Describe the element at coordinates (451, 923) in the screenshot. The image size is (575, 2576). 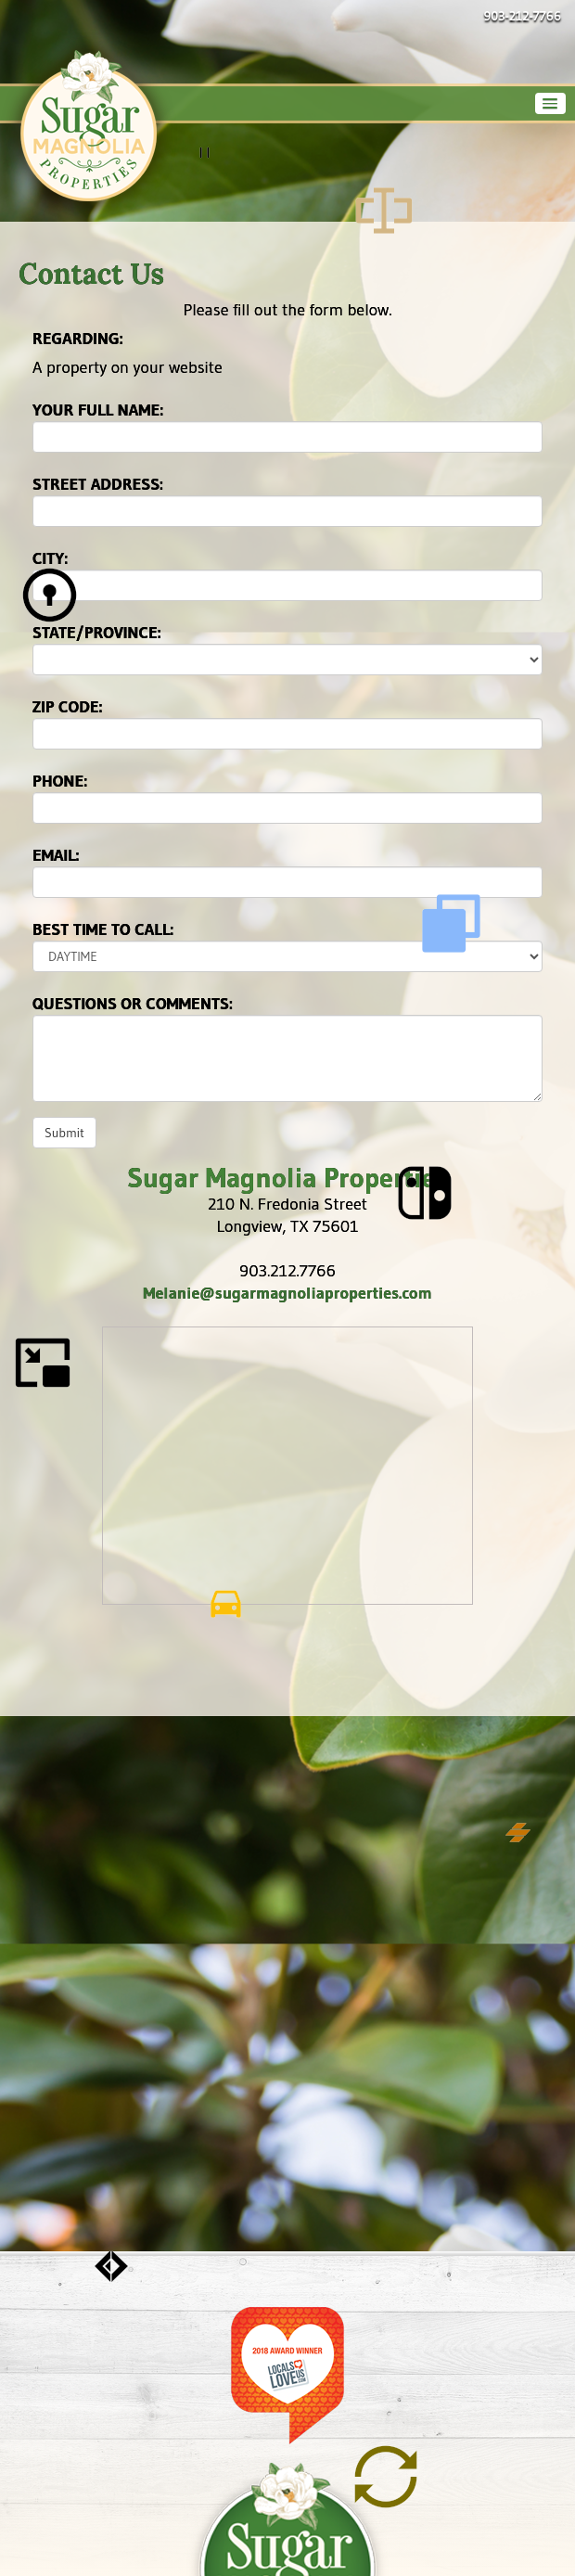
I see `select multiple items` at that location.